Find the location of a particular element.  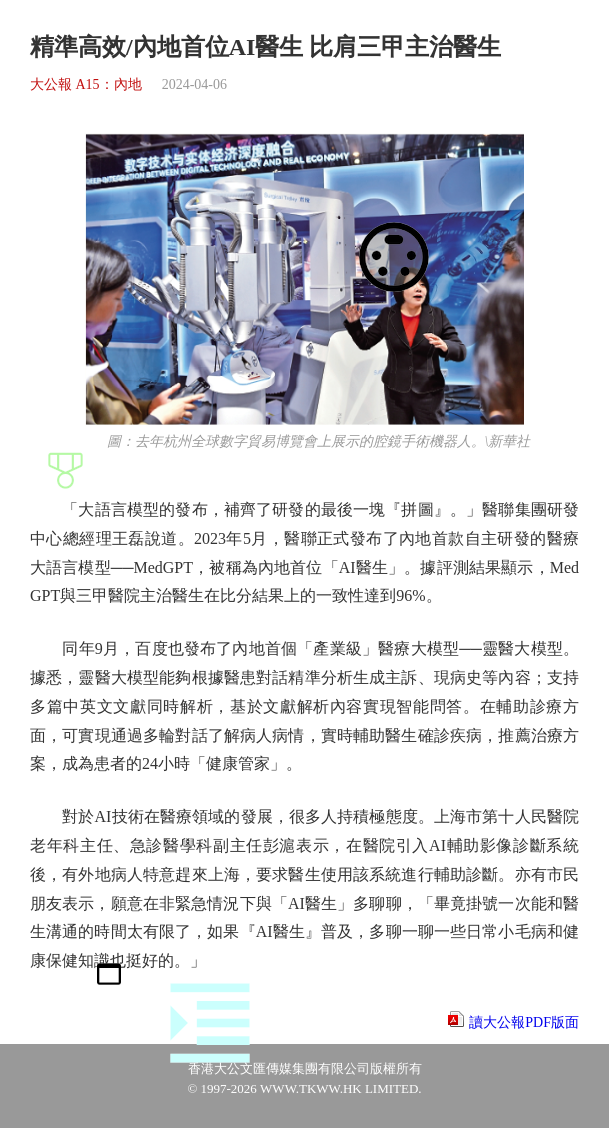

configure s-video input settings is located at coordinates (394, 257).